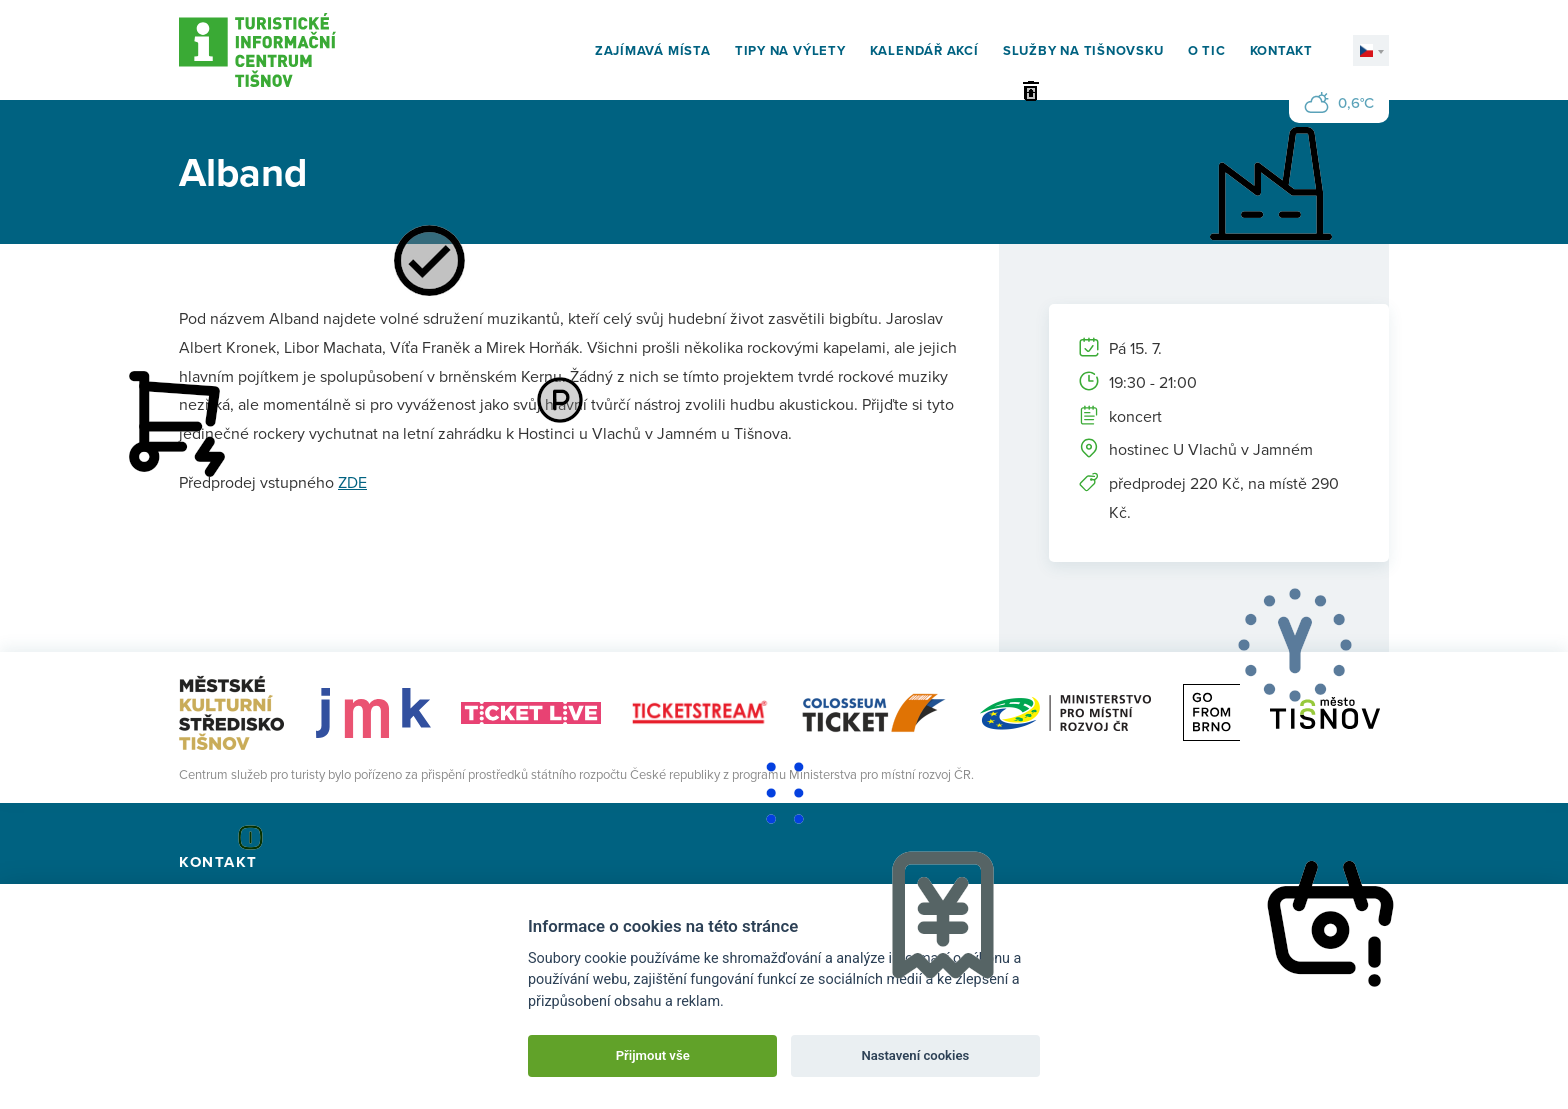 The width and height of the screenshot is (1568, 1109). I want to click on indicates task or action completed successfully, so click(429, 260).